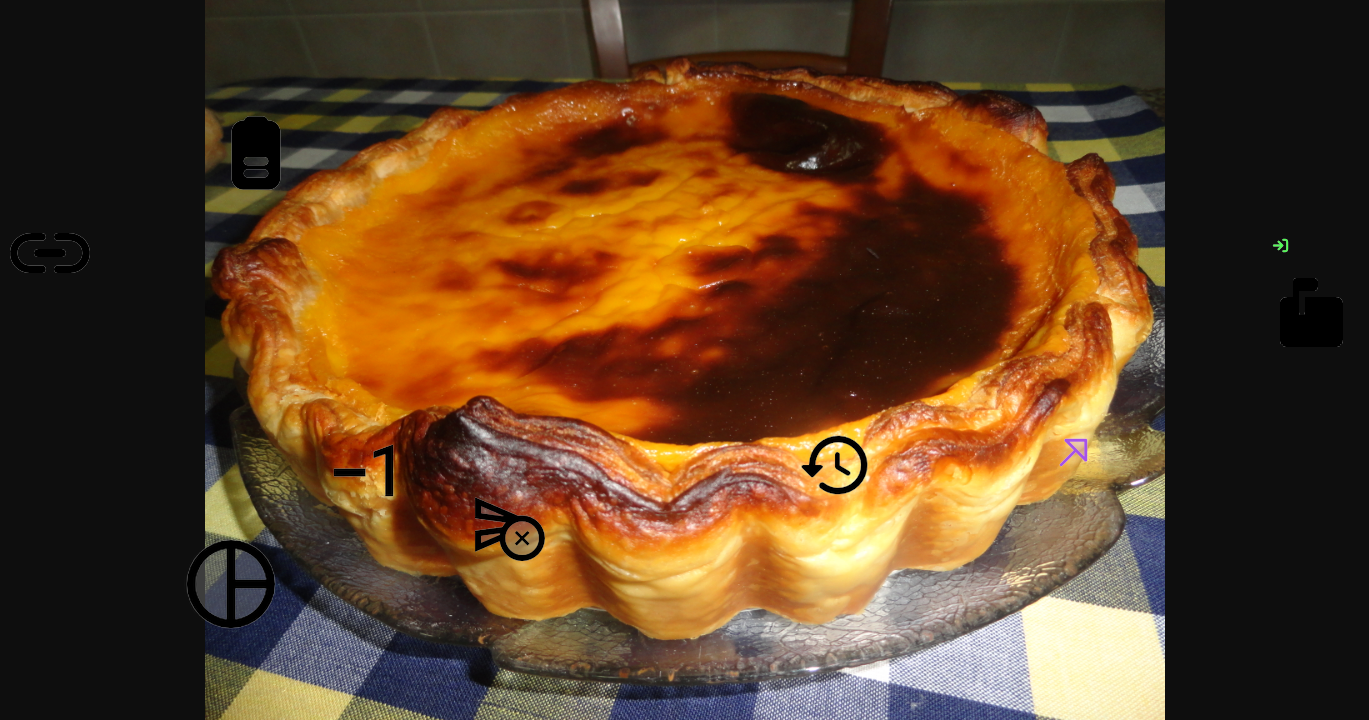 The height and width of the screenshot is (720, 1369). What do you see at coordinates (1073, 452) in the screenshot?
I see `open link in new tab or window` at bounding box center [1073, 452].